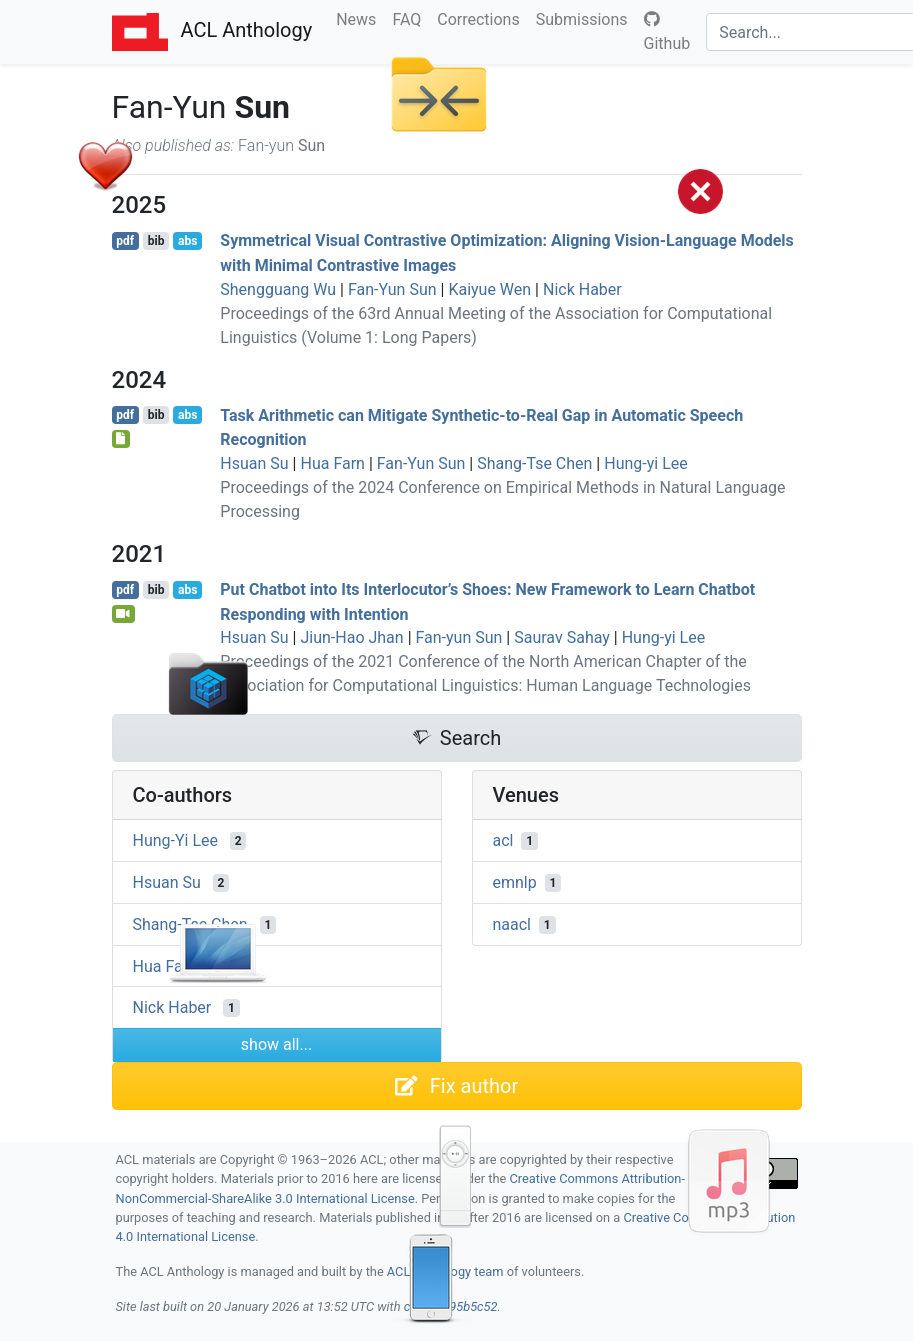 The height and width of the screenshot is (1341, 913). Describe the element at coordinates (218, 948) in the screenshot. I see `indicates a connected macbook device` at that location.